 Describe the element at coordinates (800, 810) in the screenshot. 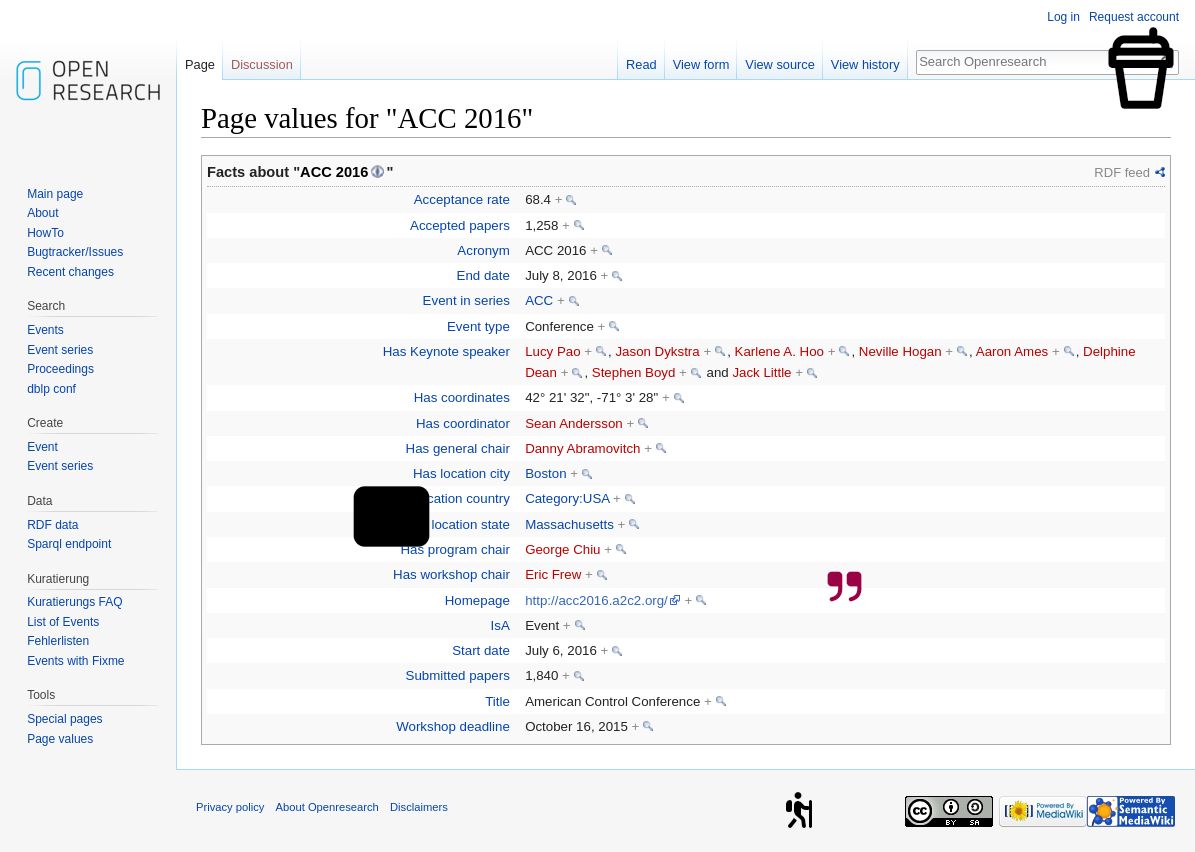

I see `access hiking trails or outdoor activities` at that location.